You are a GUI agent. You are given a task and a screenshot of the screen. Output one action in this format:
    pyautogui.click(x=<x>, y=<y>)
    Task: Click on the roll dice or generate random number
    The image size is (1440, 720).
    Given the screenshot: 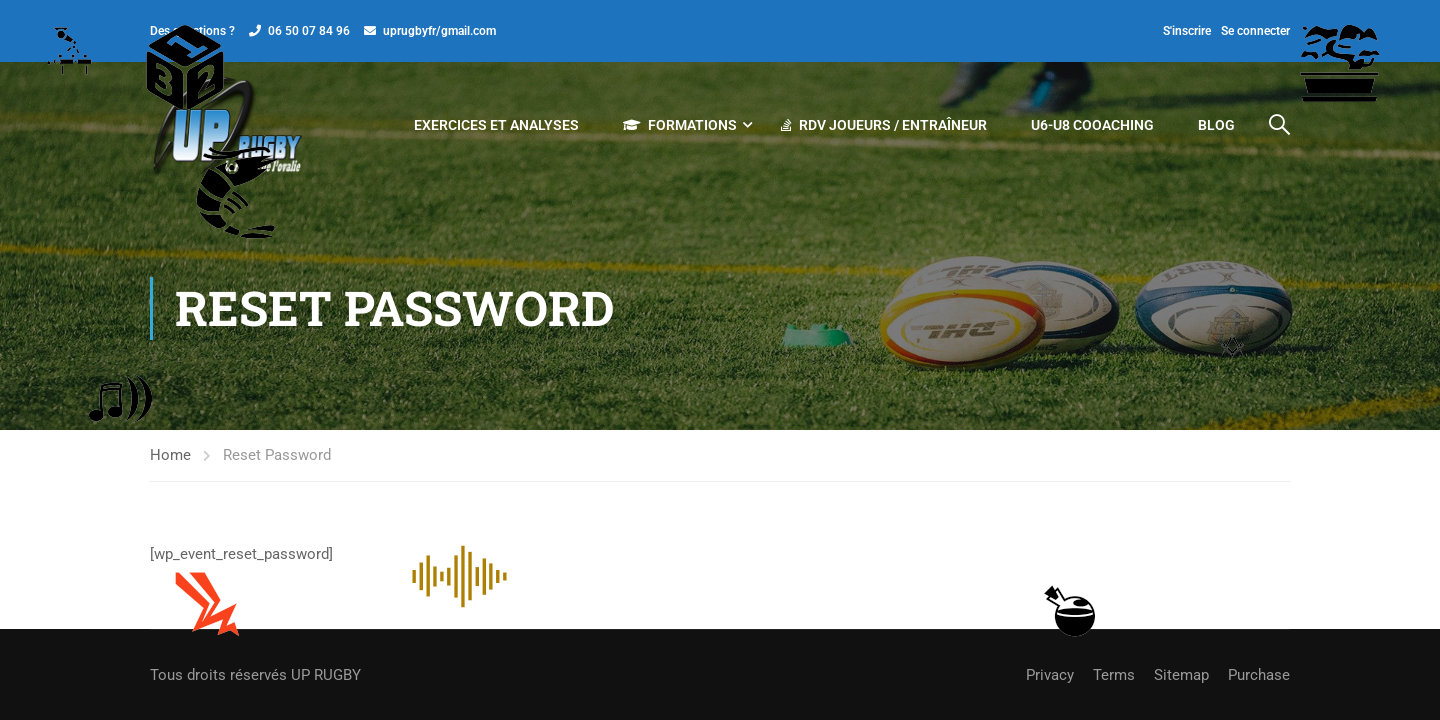 What is the action you would take?
    pyautogui.click(x=185, y=68)
    